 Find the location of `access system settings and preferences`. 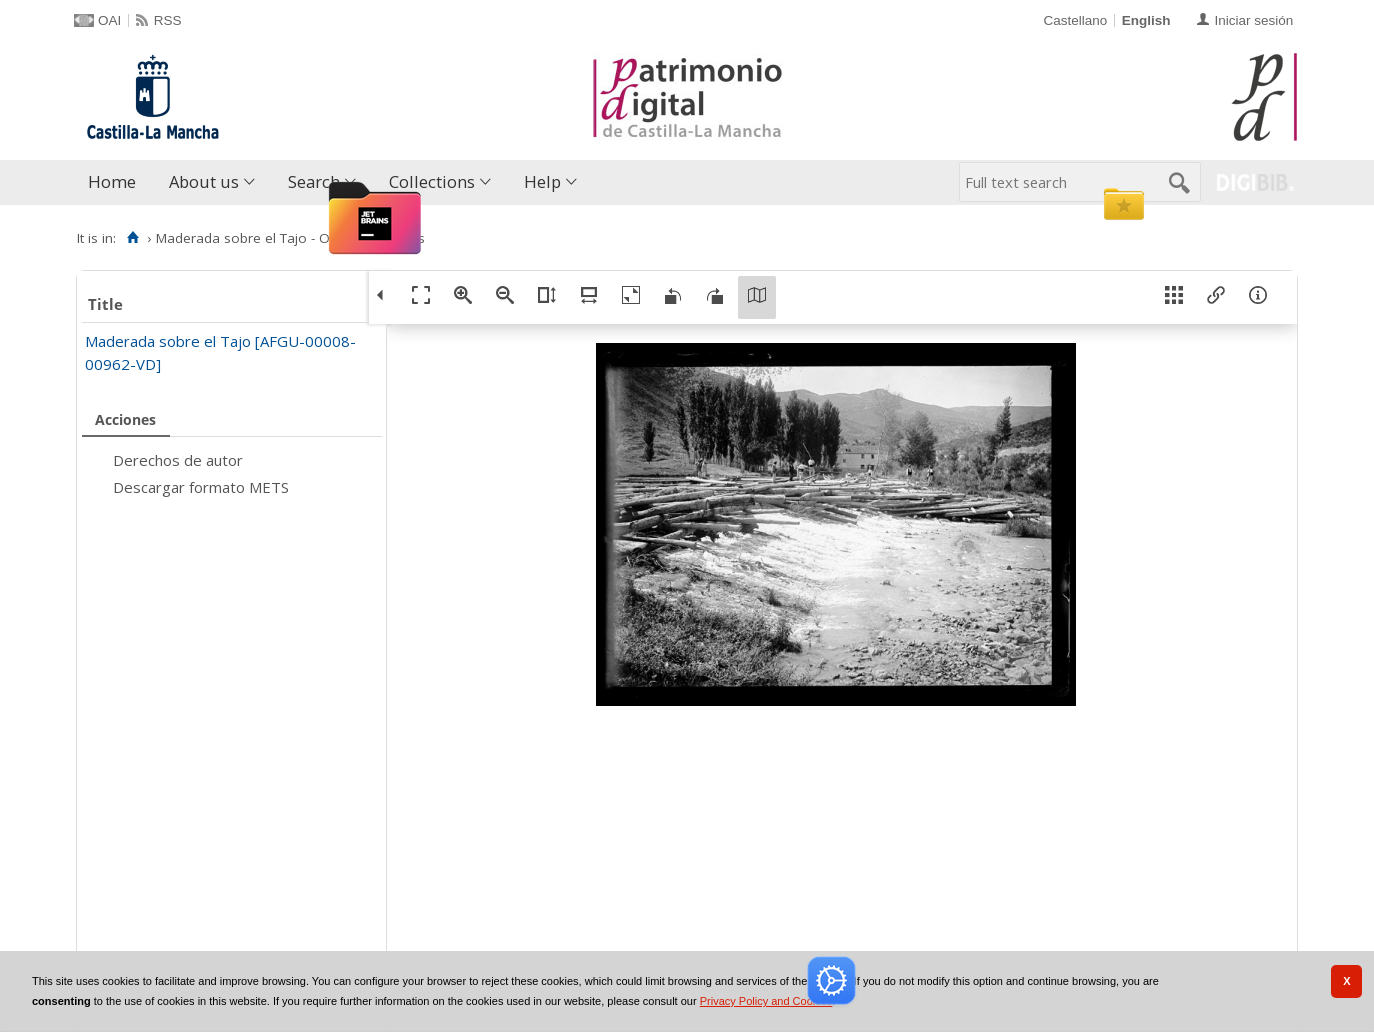

access system settings and preferences is located at coordinates (831, 980).